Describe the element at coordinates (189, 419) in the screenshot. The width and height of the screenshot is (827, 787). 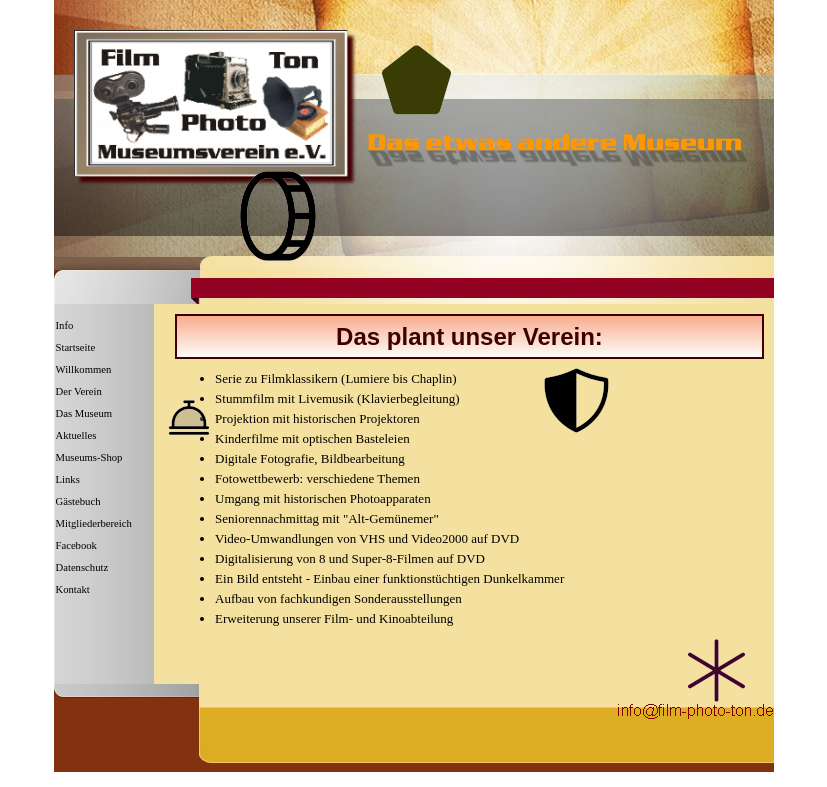
I see `request assistance or service` at that location.